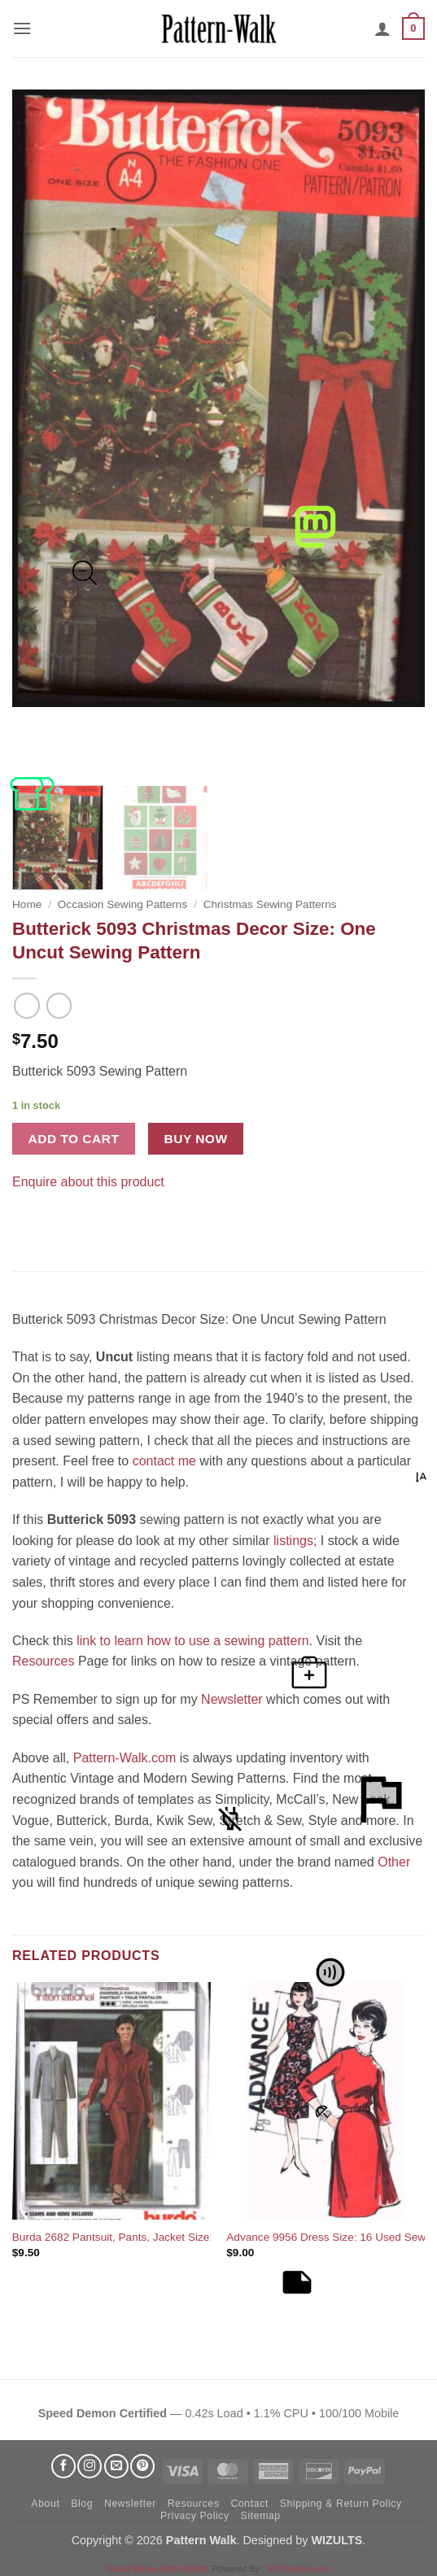  I want to click on tap to pay with contactless payment, so click(330, 1972).